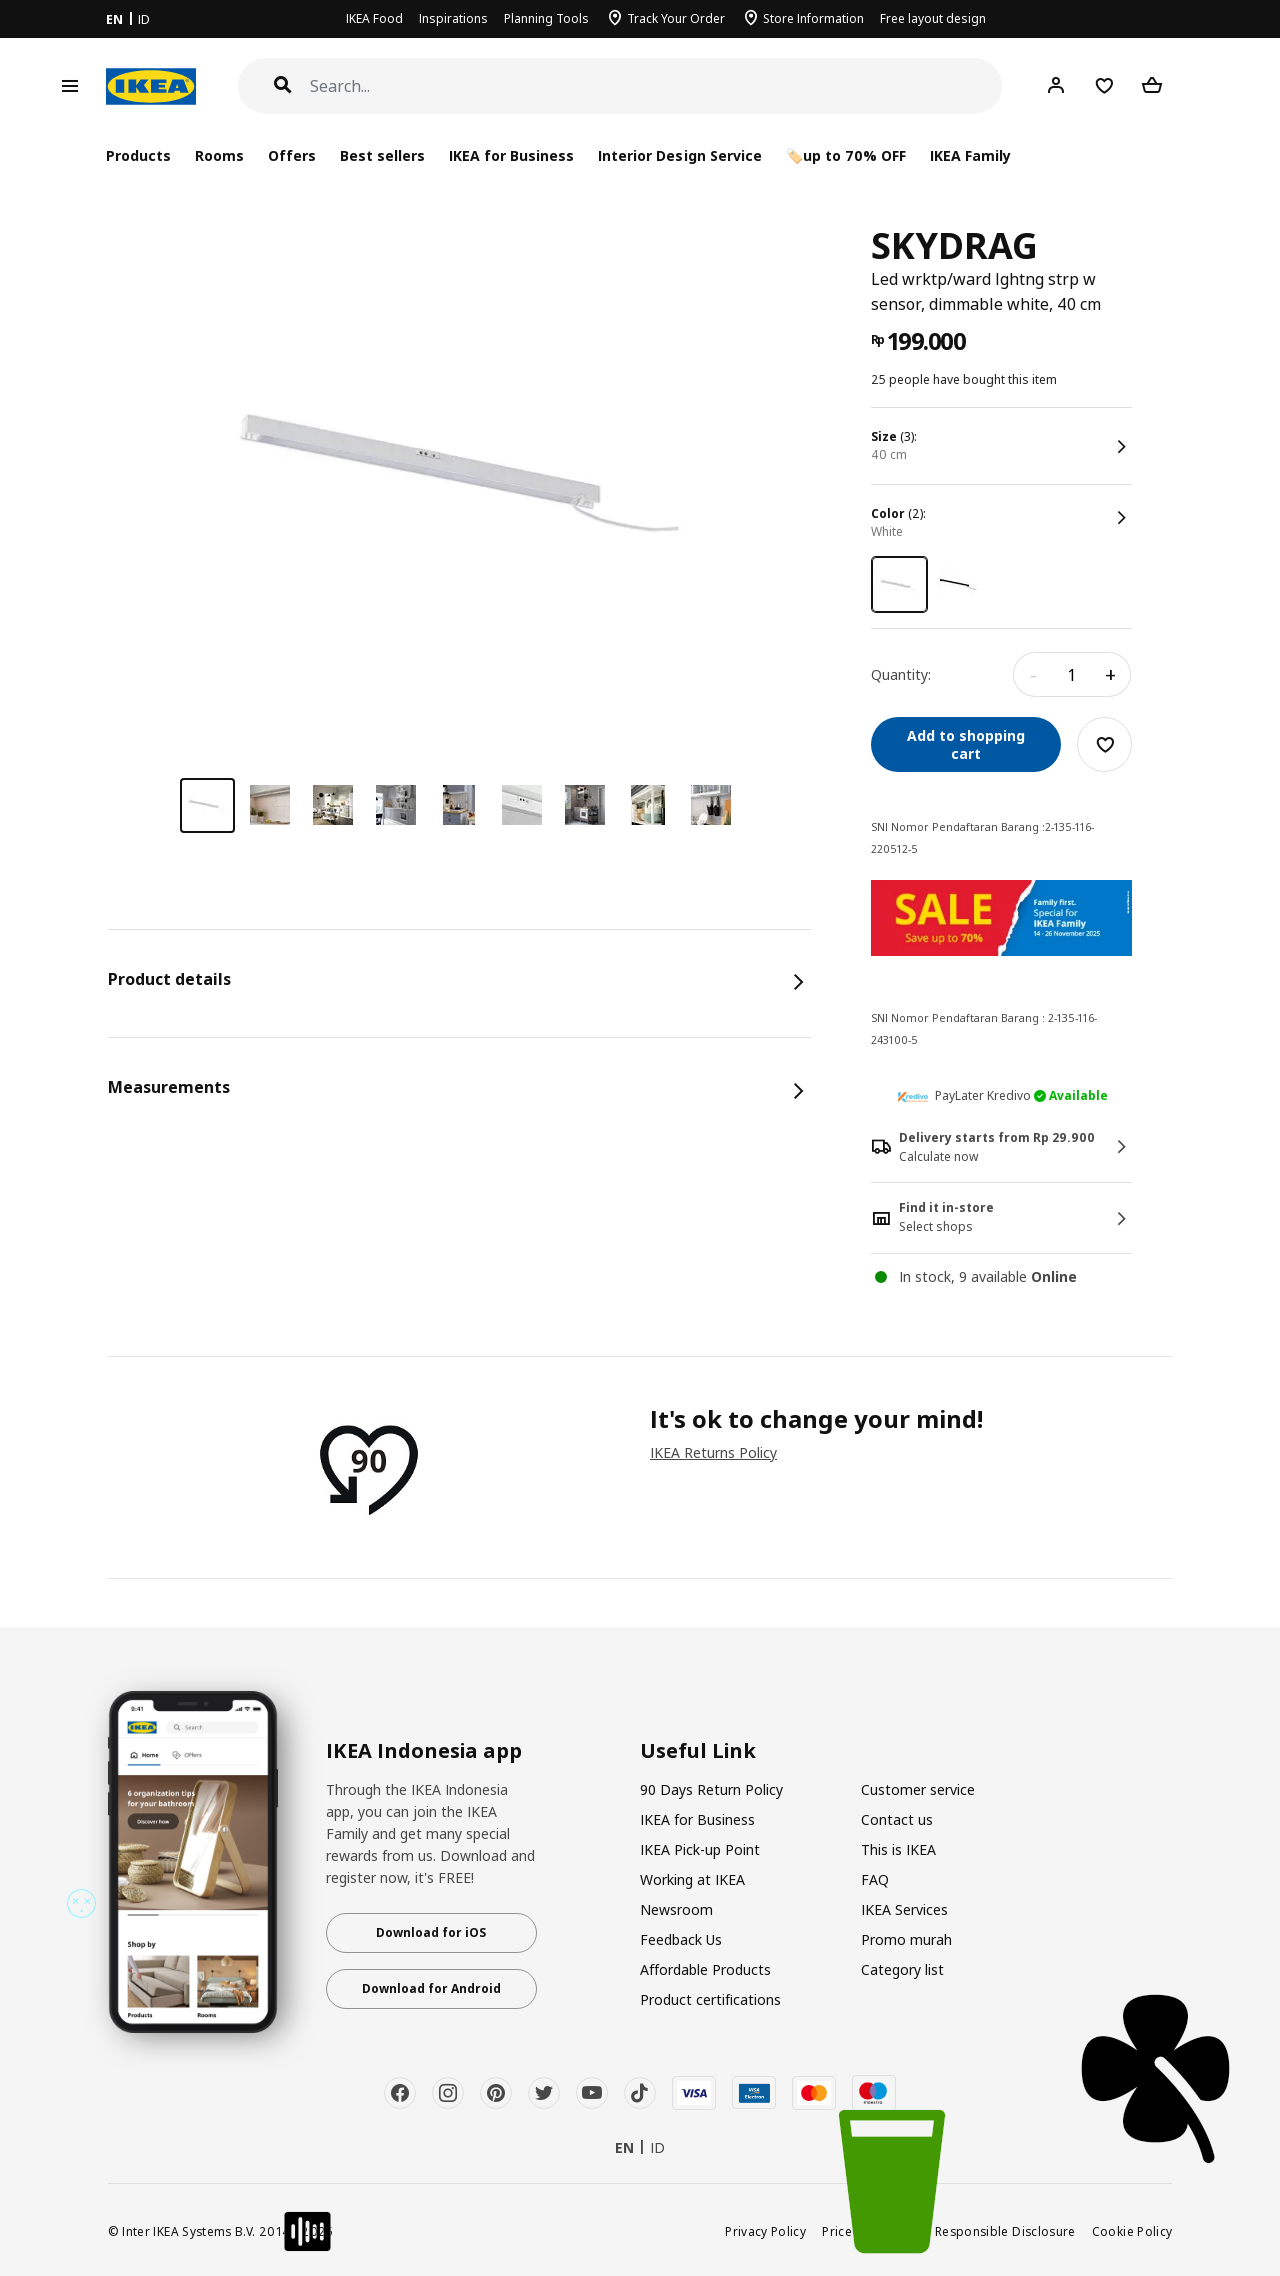  Describe the element at coordinates (81, 1903) in the screenshot. I see `indicates an error or failed action` at that location.